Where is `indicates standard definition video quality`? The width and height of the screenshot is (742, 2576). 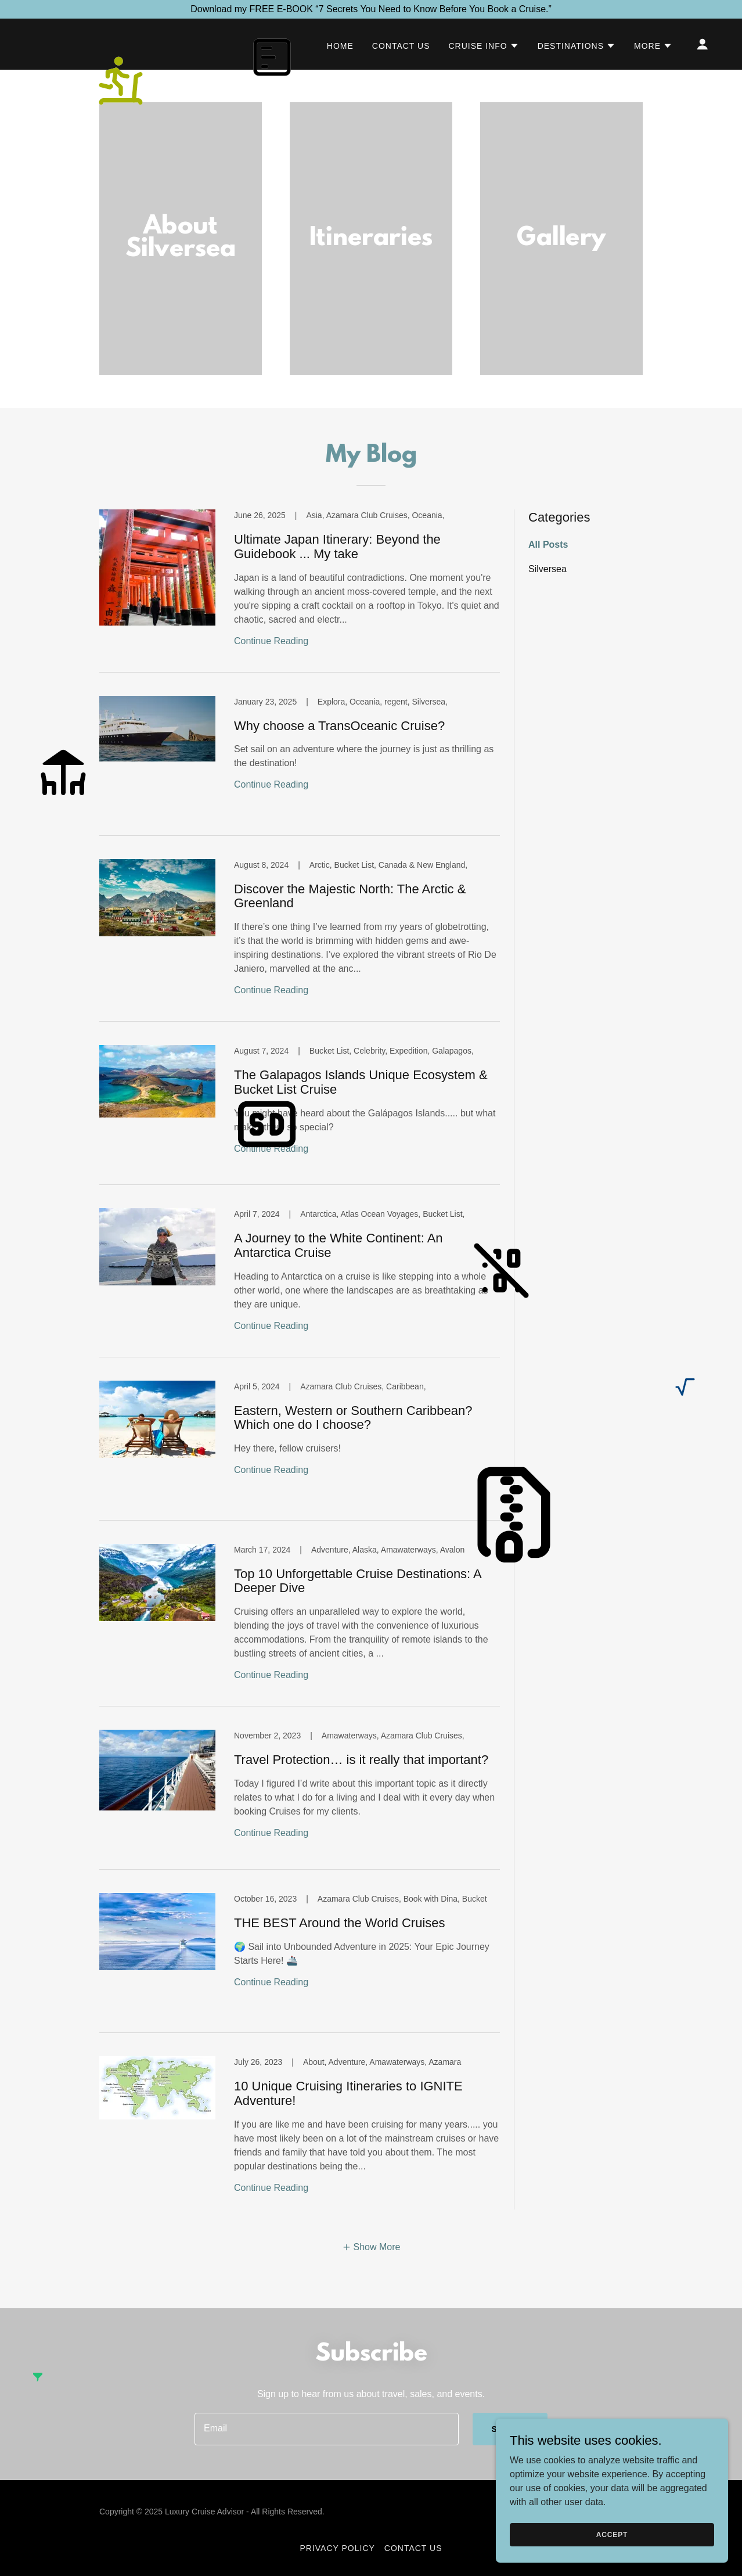 indicates standard definition video quality is located at coordinates (266, 1124).